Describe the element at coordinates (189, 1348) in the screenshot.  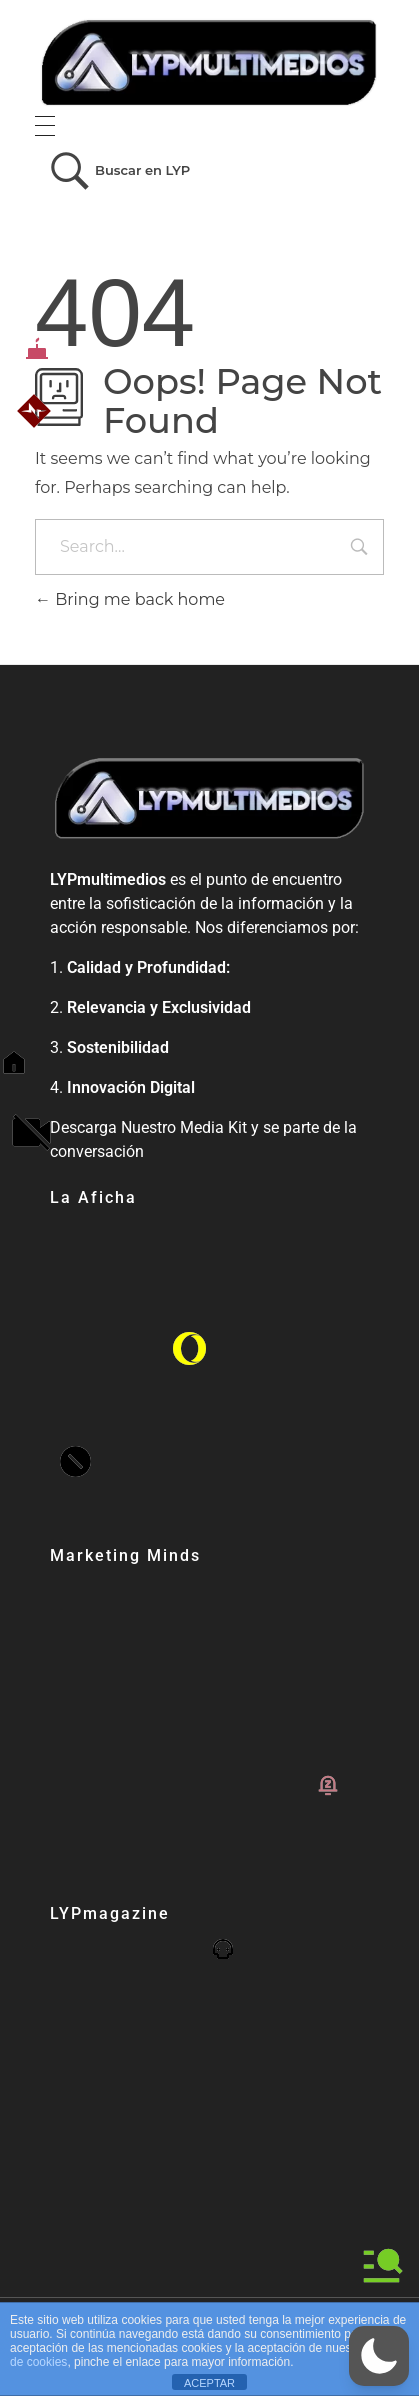
I see `open Opera browser` at that location.